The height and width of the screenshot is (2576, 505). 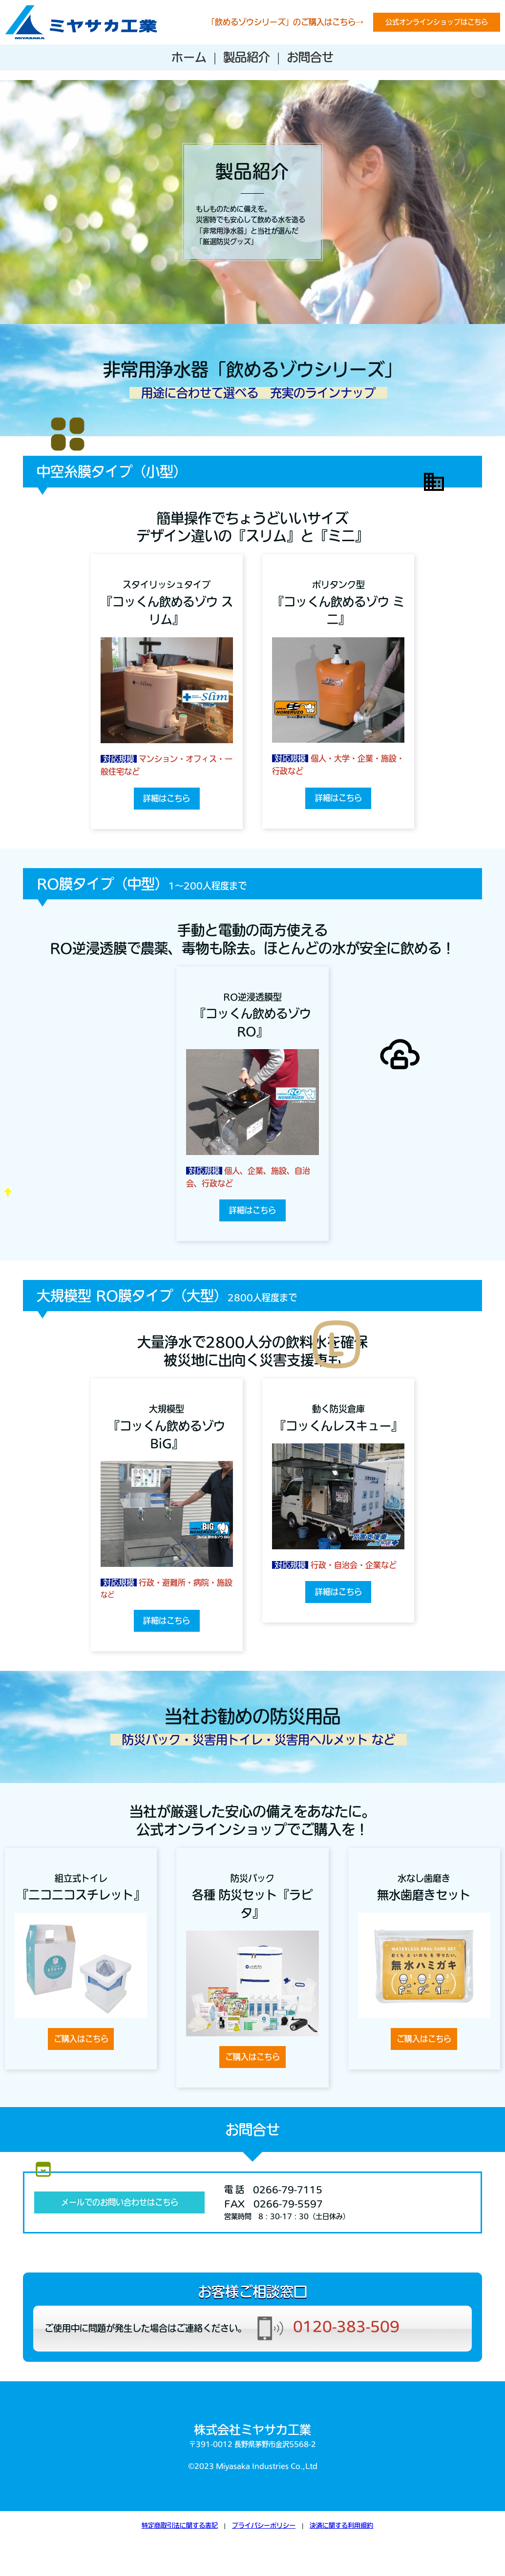 I want to click on view grid layout, so click(x=67, y=434).